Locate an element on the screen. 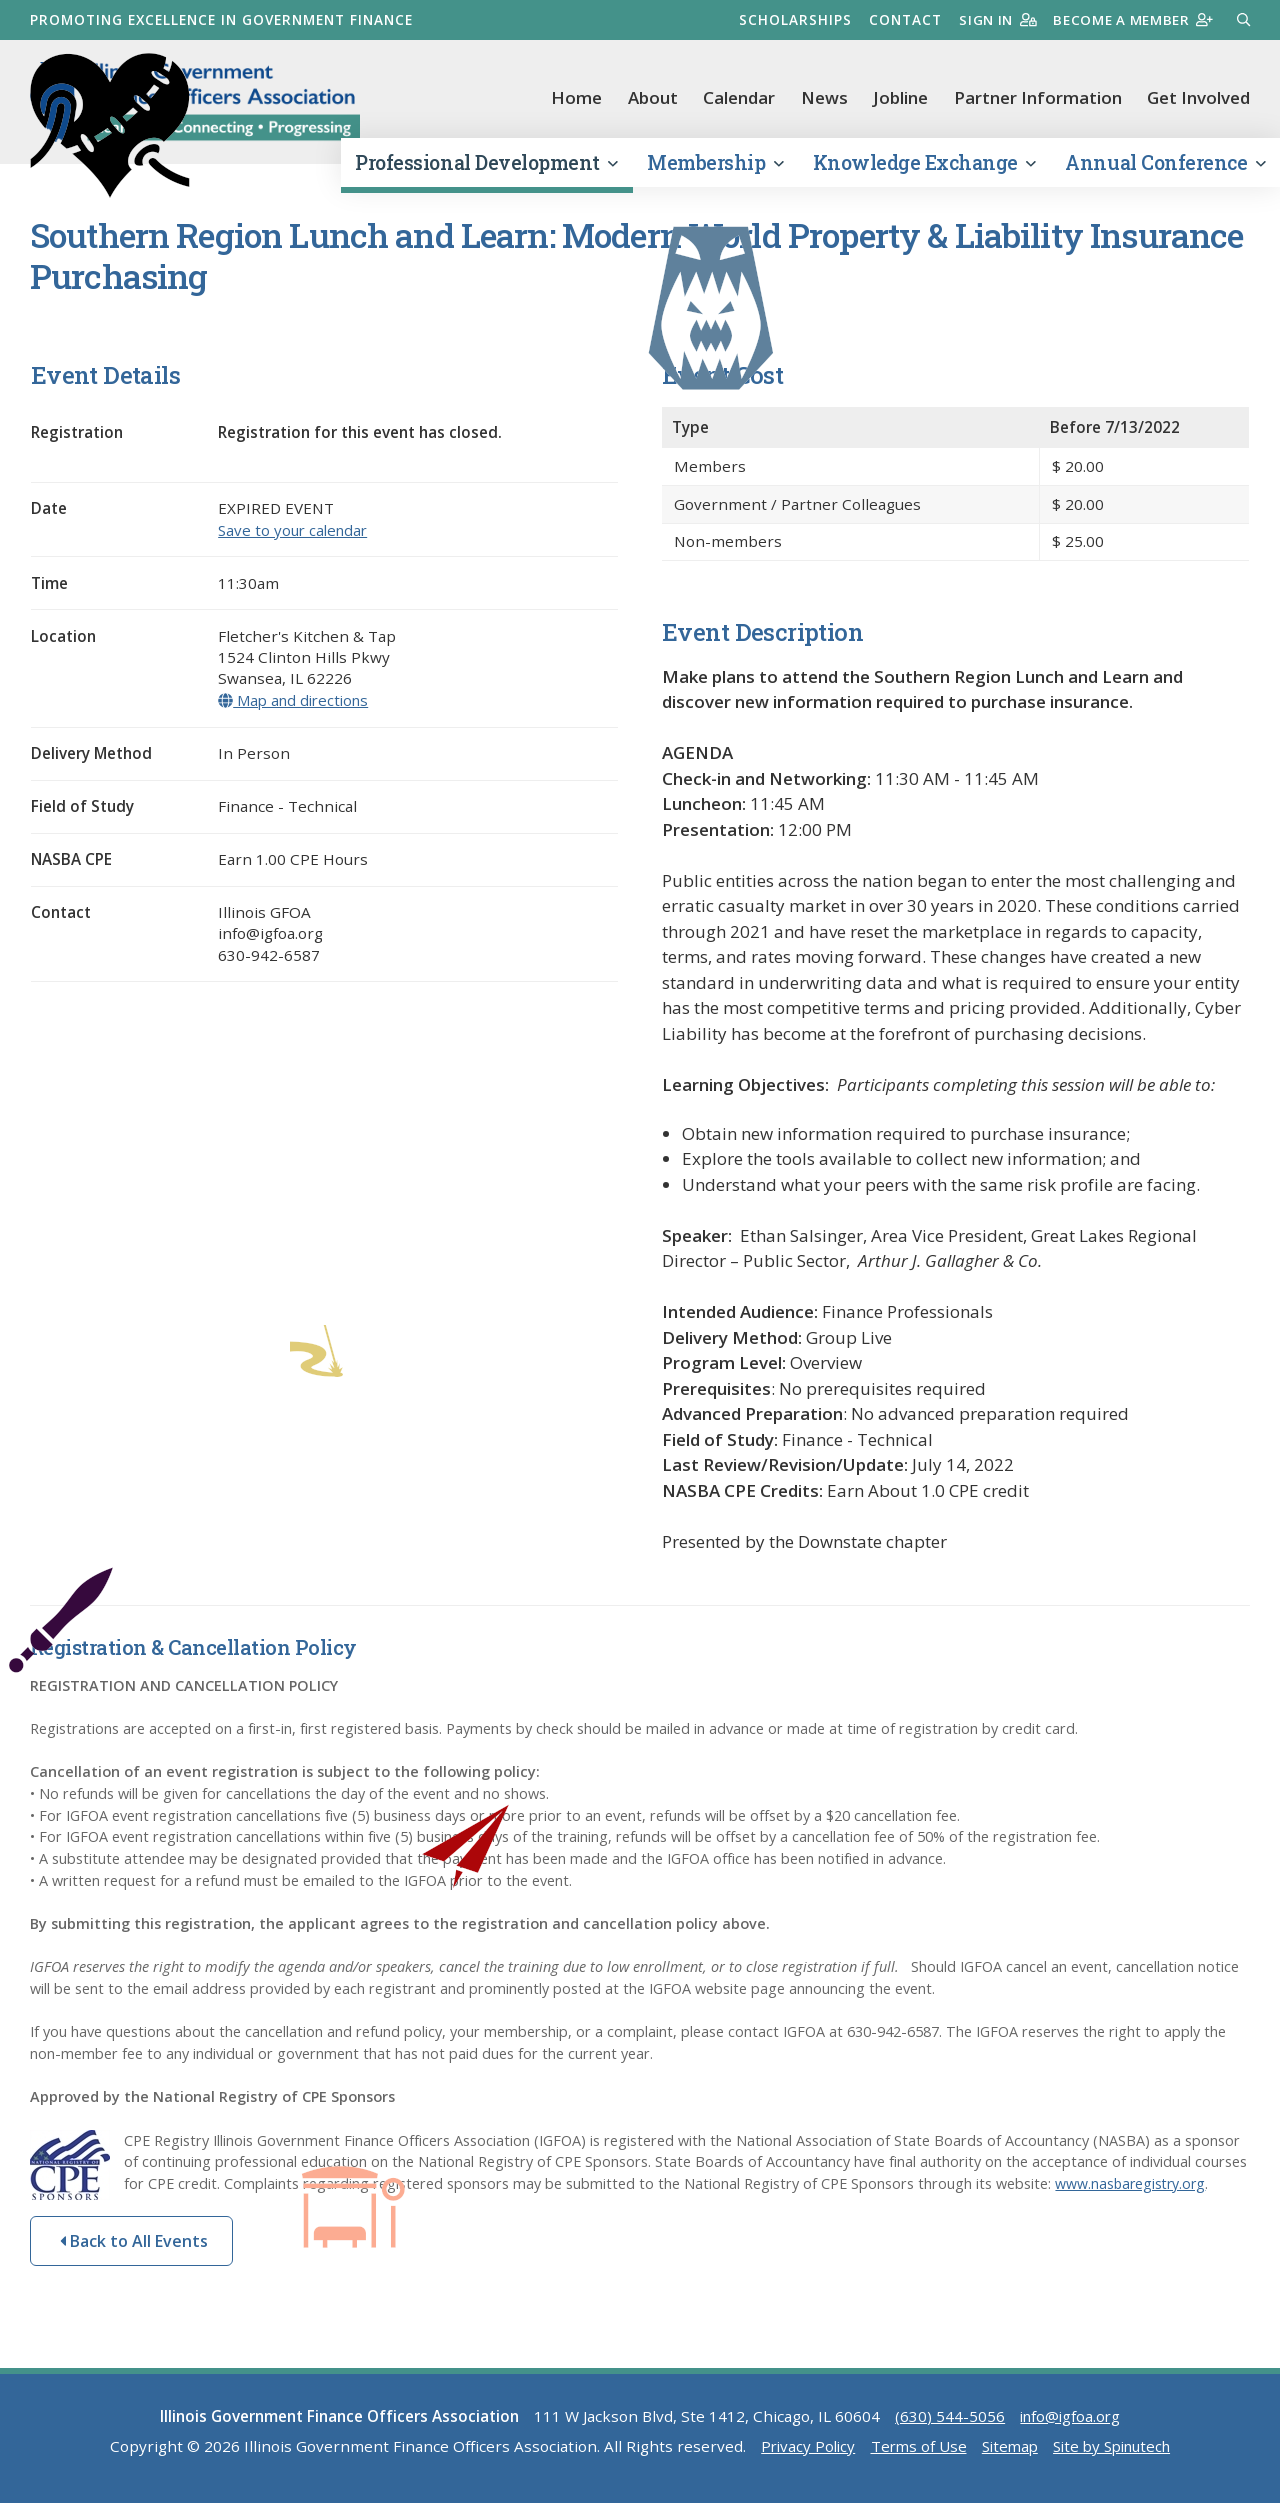 This screenshot has width=1280, height=2503. activate laser attack ability is located at coordinates (316, 1351).